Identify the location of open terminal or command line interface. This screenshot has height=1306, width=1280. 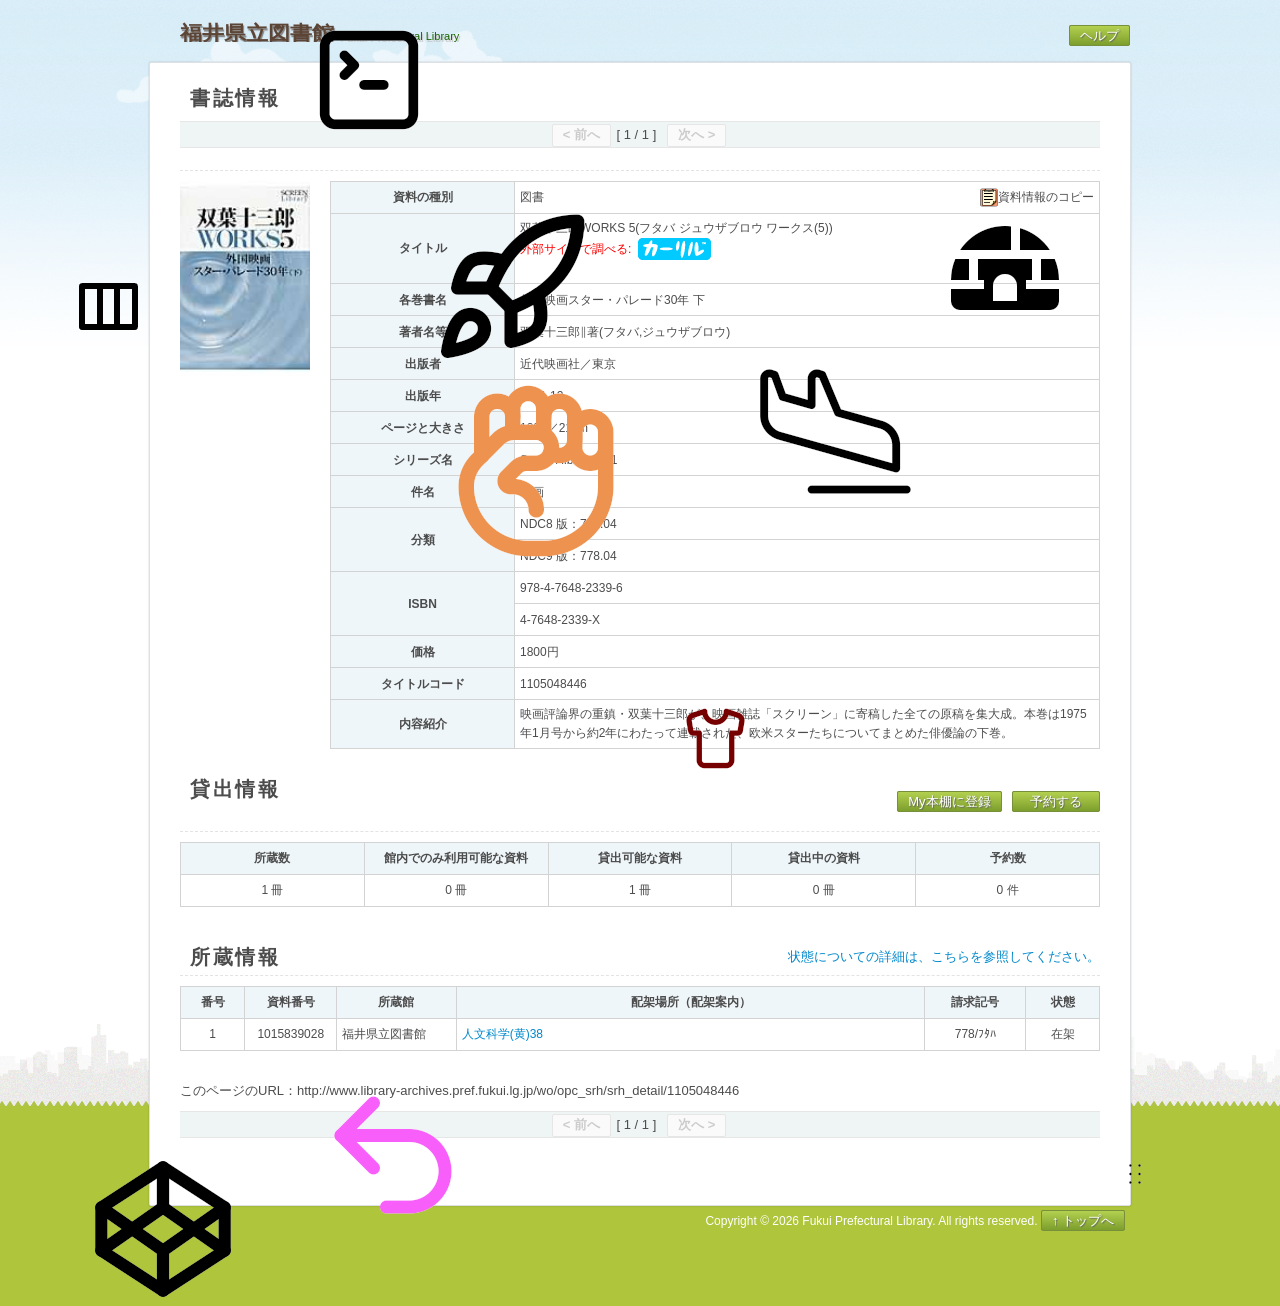
(369, 80).